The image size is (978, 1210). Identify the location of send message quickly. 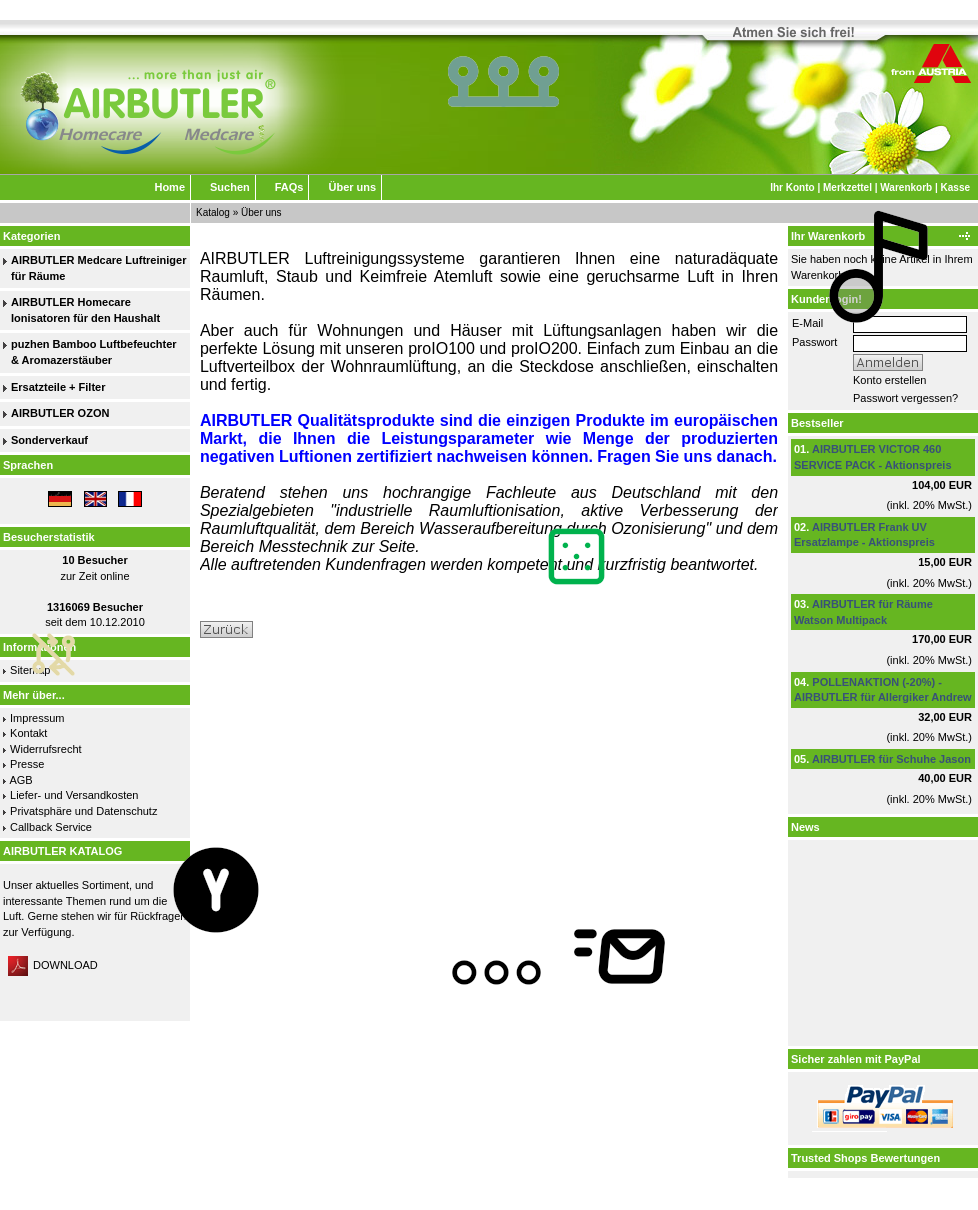
(619, 956).